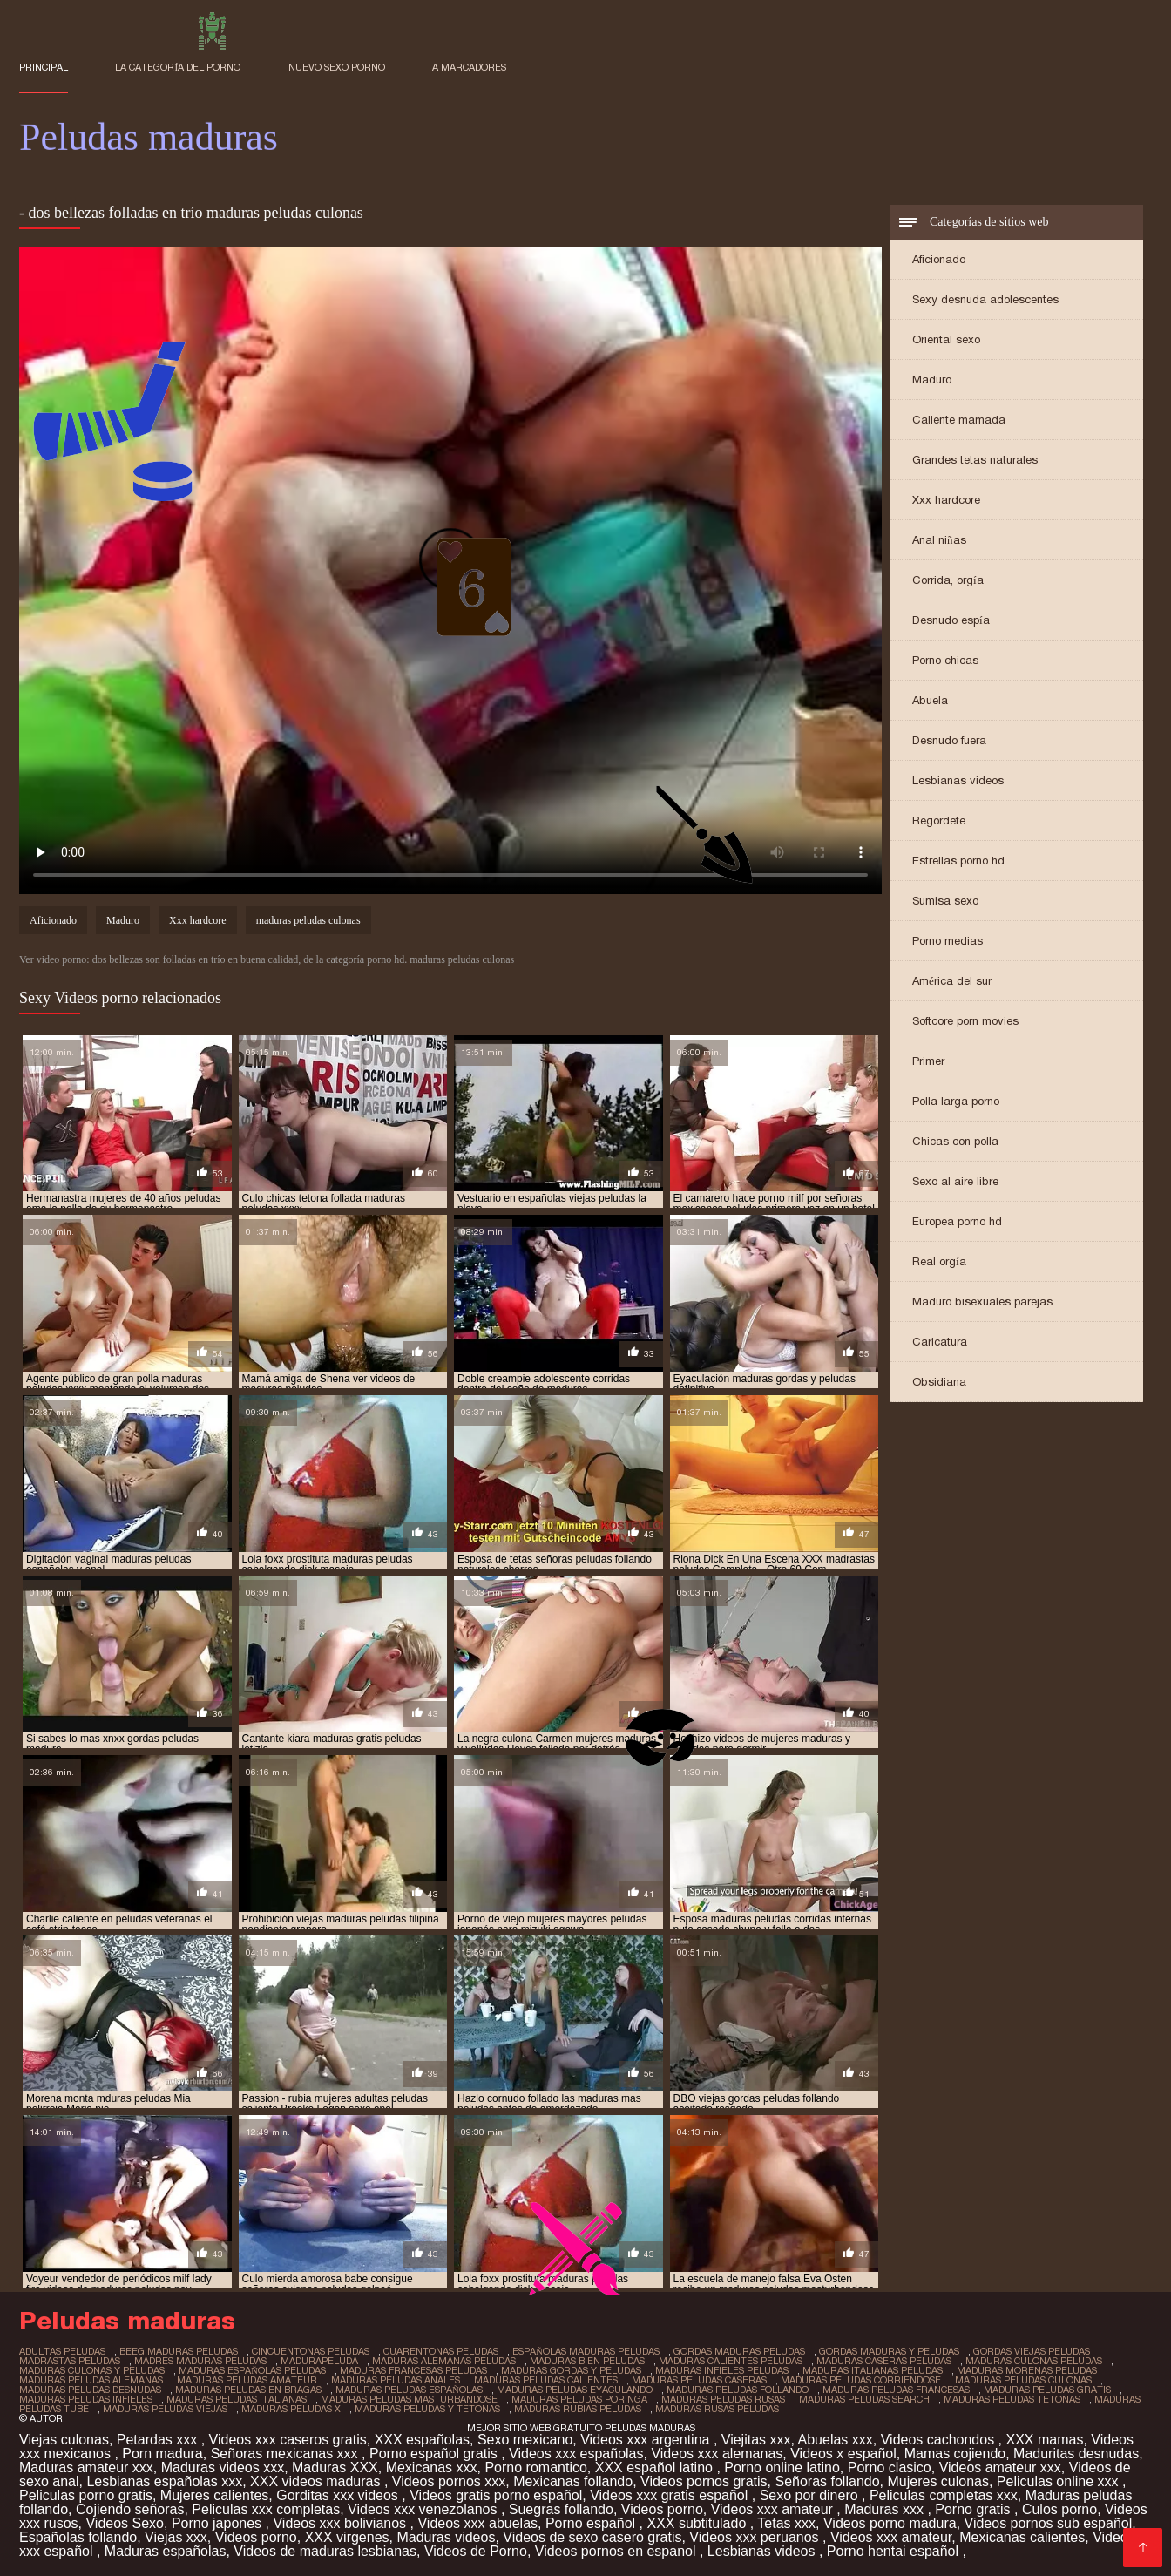 The image size is (1171, 2576). What do you see at coordinates (660, 1738) in the screenshot?
I see `crab character or creature in a game interface` at bounding box center [660, 1738].